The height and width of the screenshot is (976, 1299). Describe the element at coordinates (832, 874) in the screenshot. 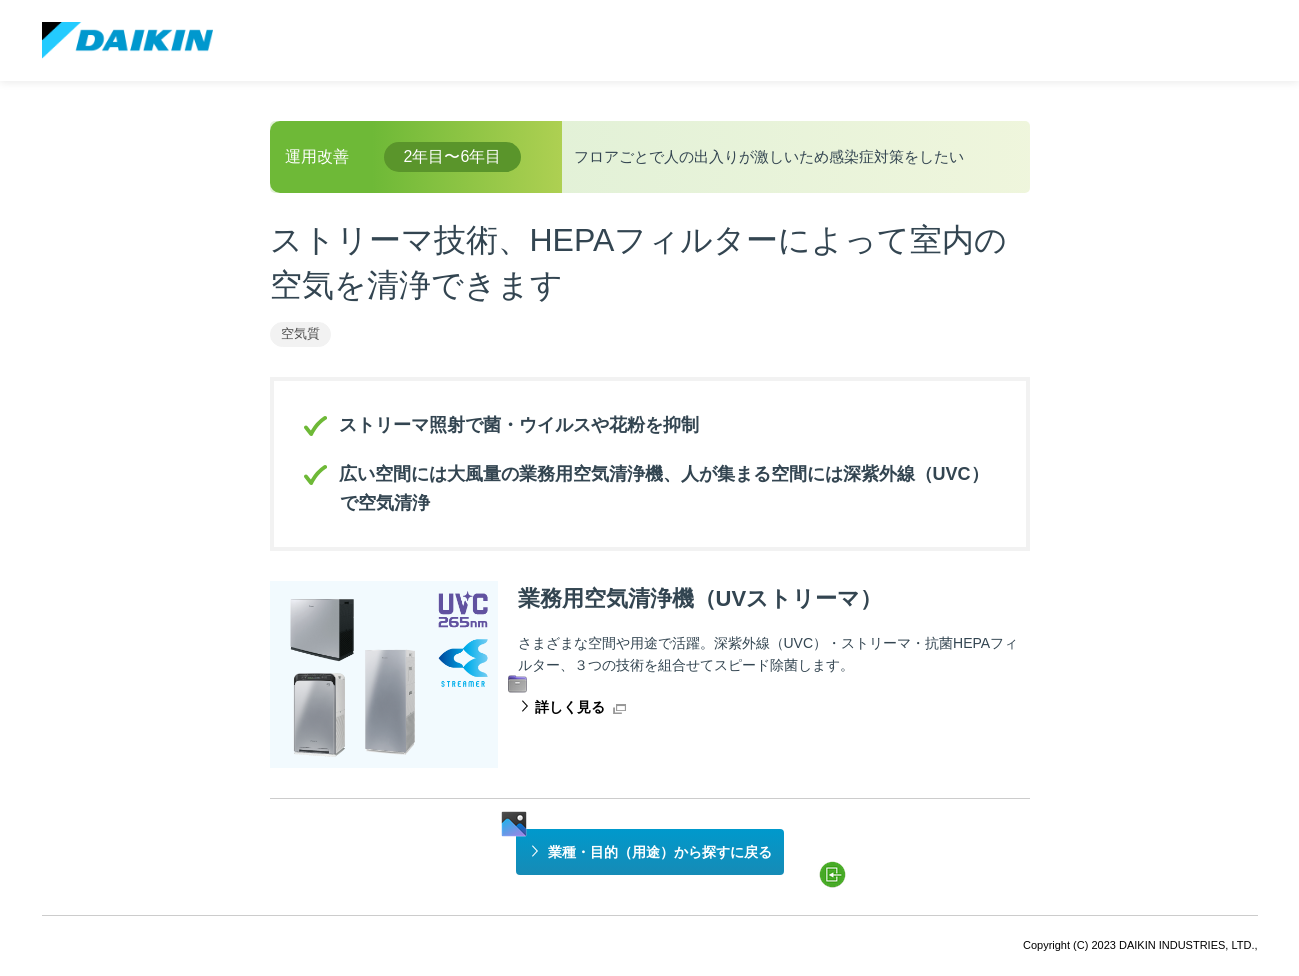

I see `log out of the current user session` at that location.